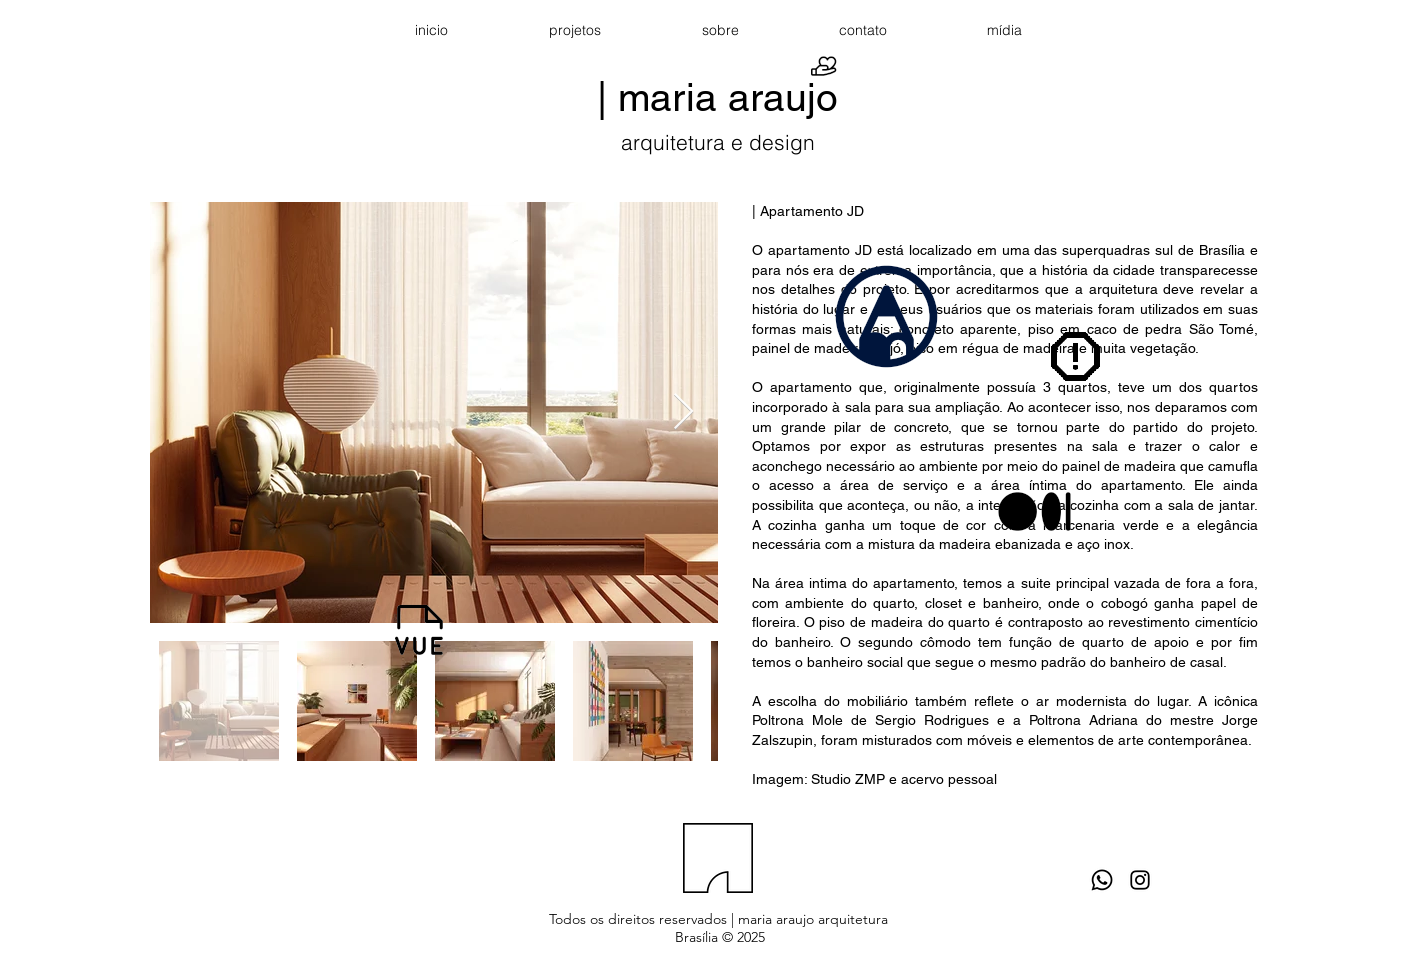  I want to click on open the Medium app, so click(1034, 511).